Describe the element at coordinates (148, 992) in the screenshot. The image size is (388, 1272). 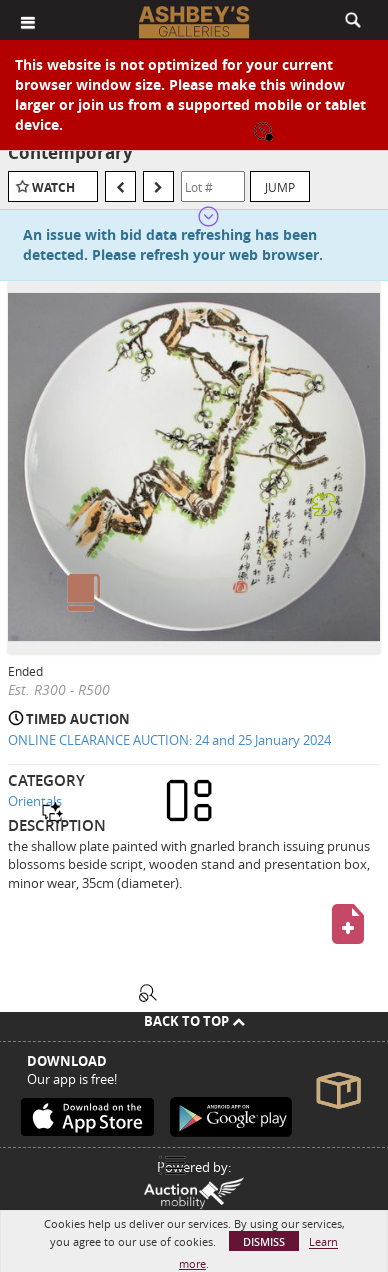
I see `stop or cancel the current search` at that location.